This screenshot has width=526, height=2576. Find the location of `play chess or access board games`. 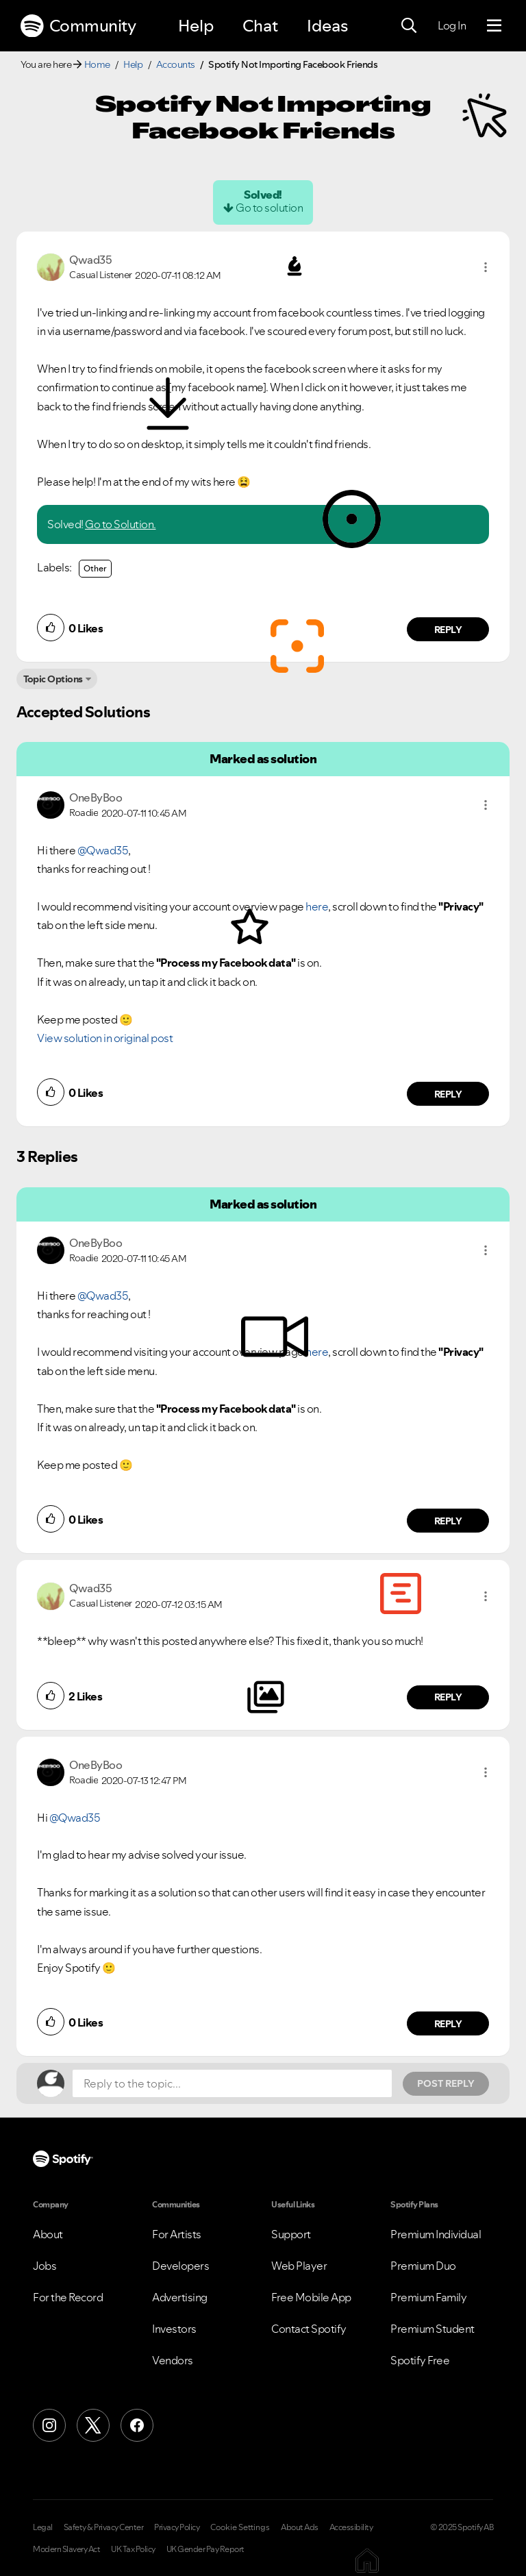

play chess or access board games is located at coordinates (295, 267).